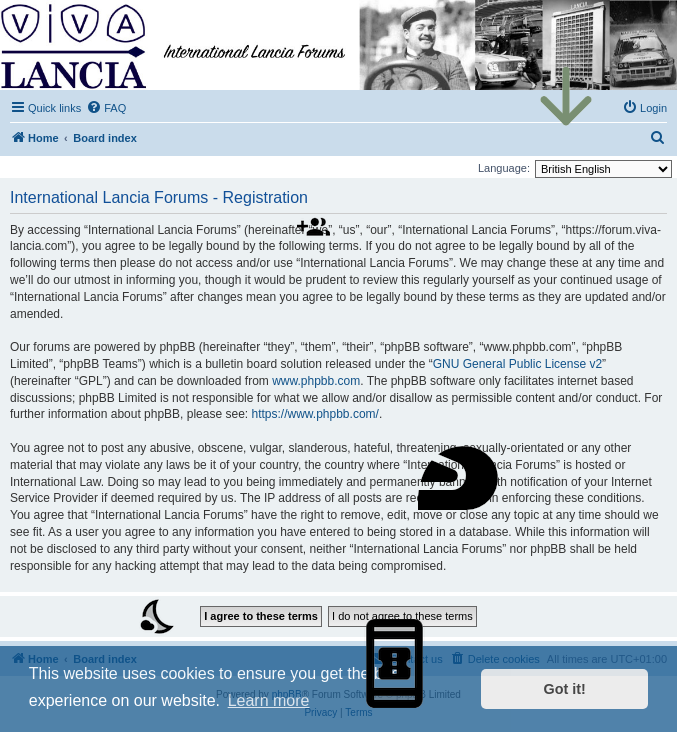 This screenshot has width=677, height=732. What do you see at coordinates (458, 478) in the screenshot?
I see `access motorsports or racing content` at bounding box center [458, 478].